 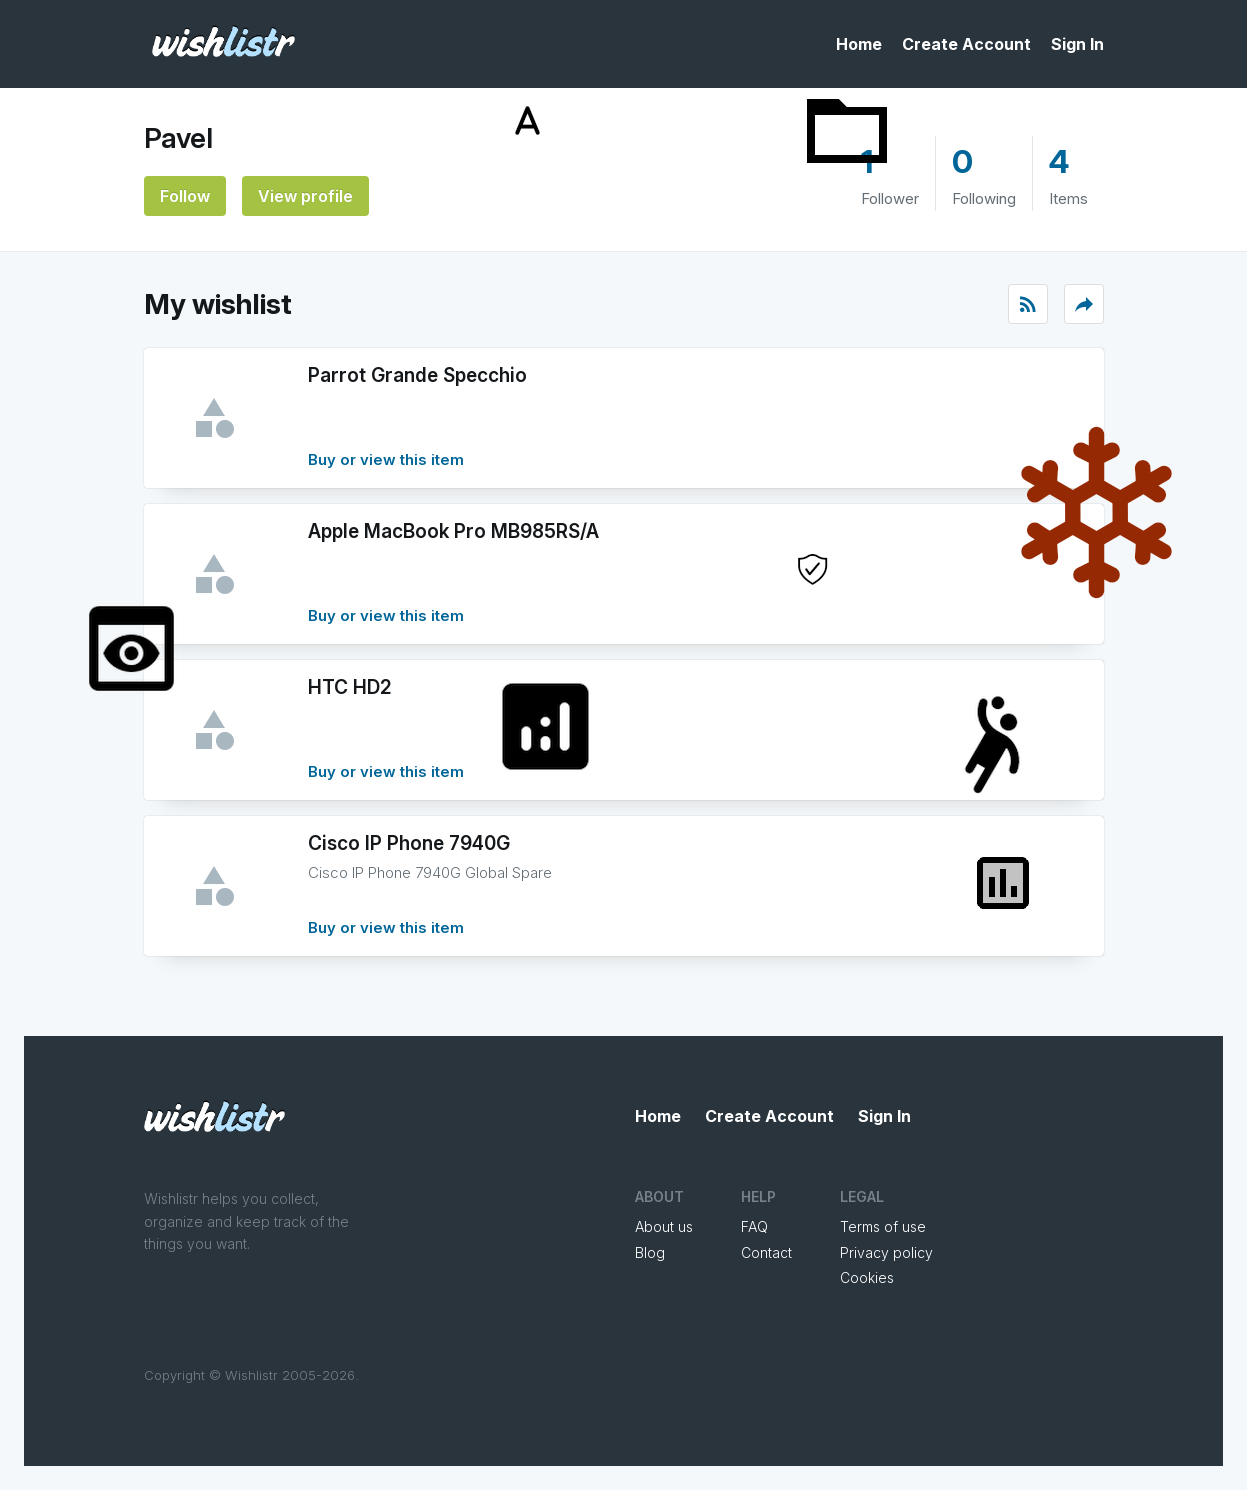 What do you see at coordinates (545, 726) in the screenshot?
I see `view analytics and statistics` at bounding box center [545, 726].